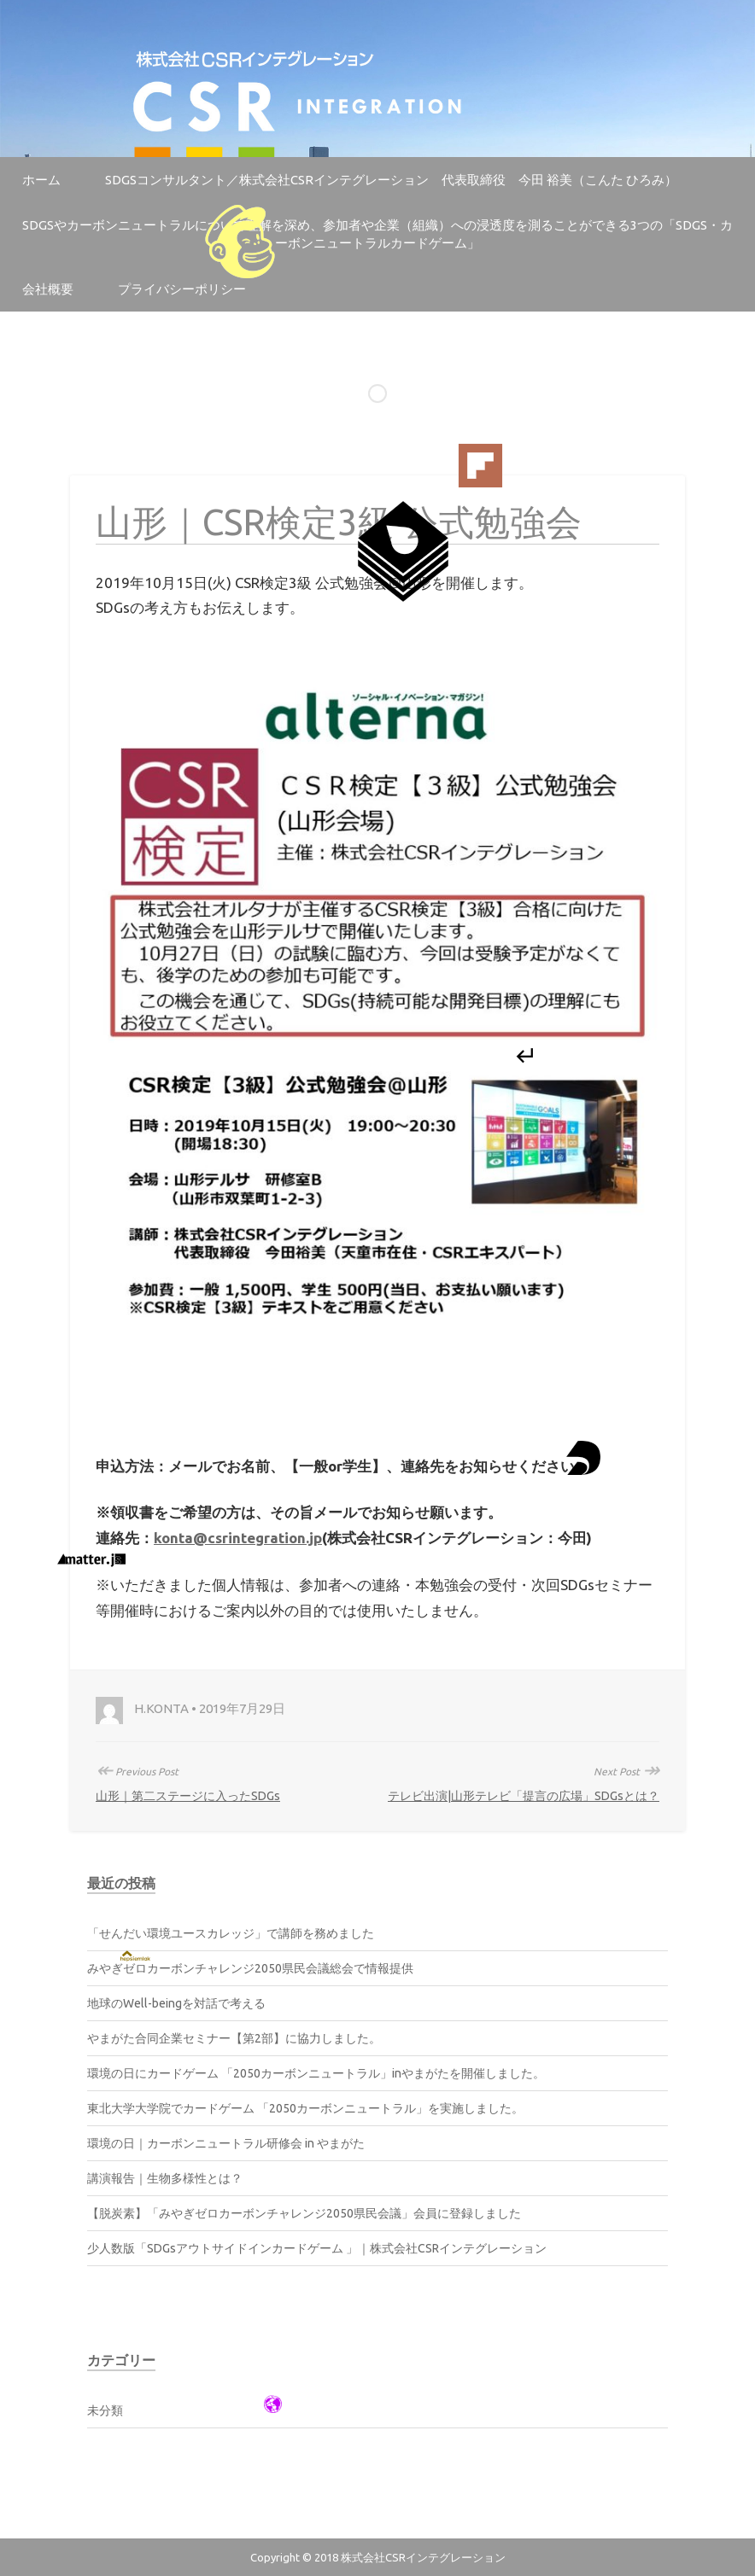 The width and height of the screenshot is (755, 2576). What do you see at coordinates (135, 1955) in the screenshot?
I see `open the Hepsiemlak real estate app` at bounding box center [135, 1955].